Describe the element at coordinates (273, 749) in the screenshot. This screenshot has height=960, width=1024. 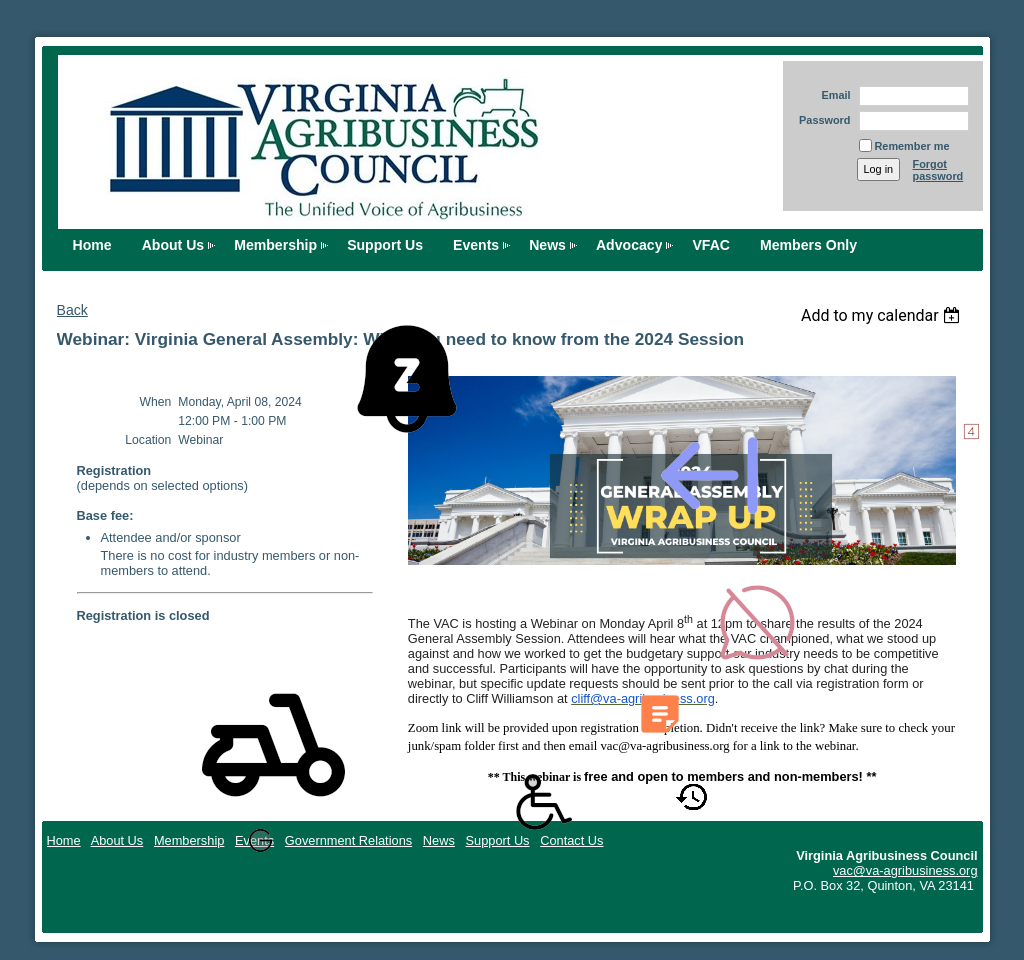
I see `select moped or scooter delivery option` at that location.